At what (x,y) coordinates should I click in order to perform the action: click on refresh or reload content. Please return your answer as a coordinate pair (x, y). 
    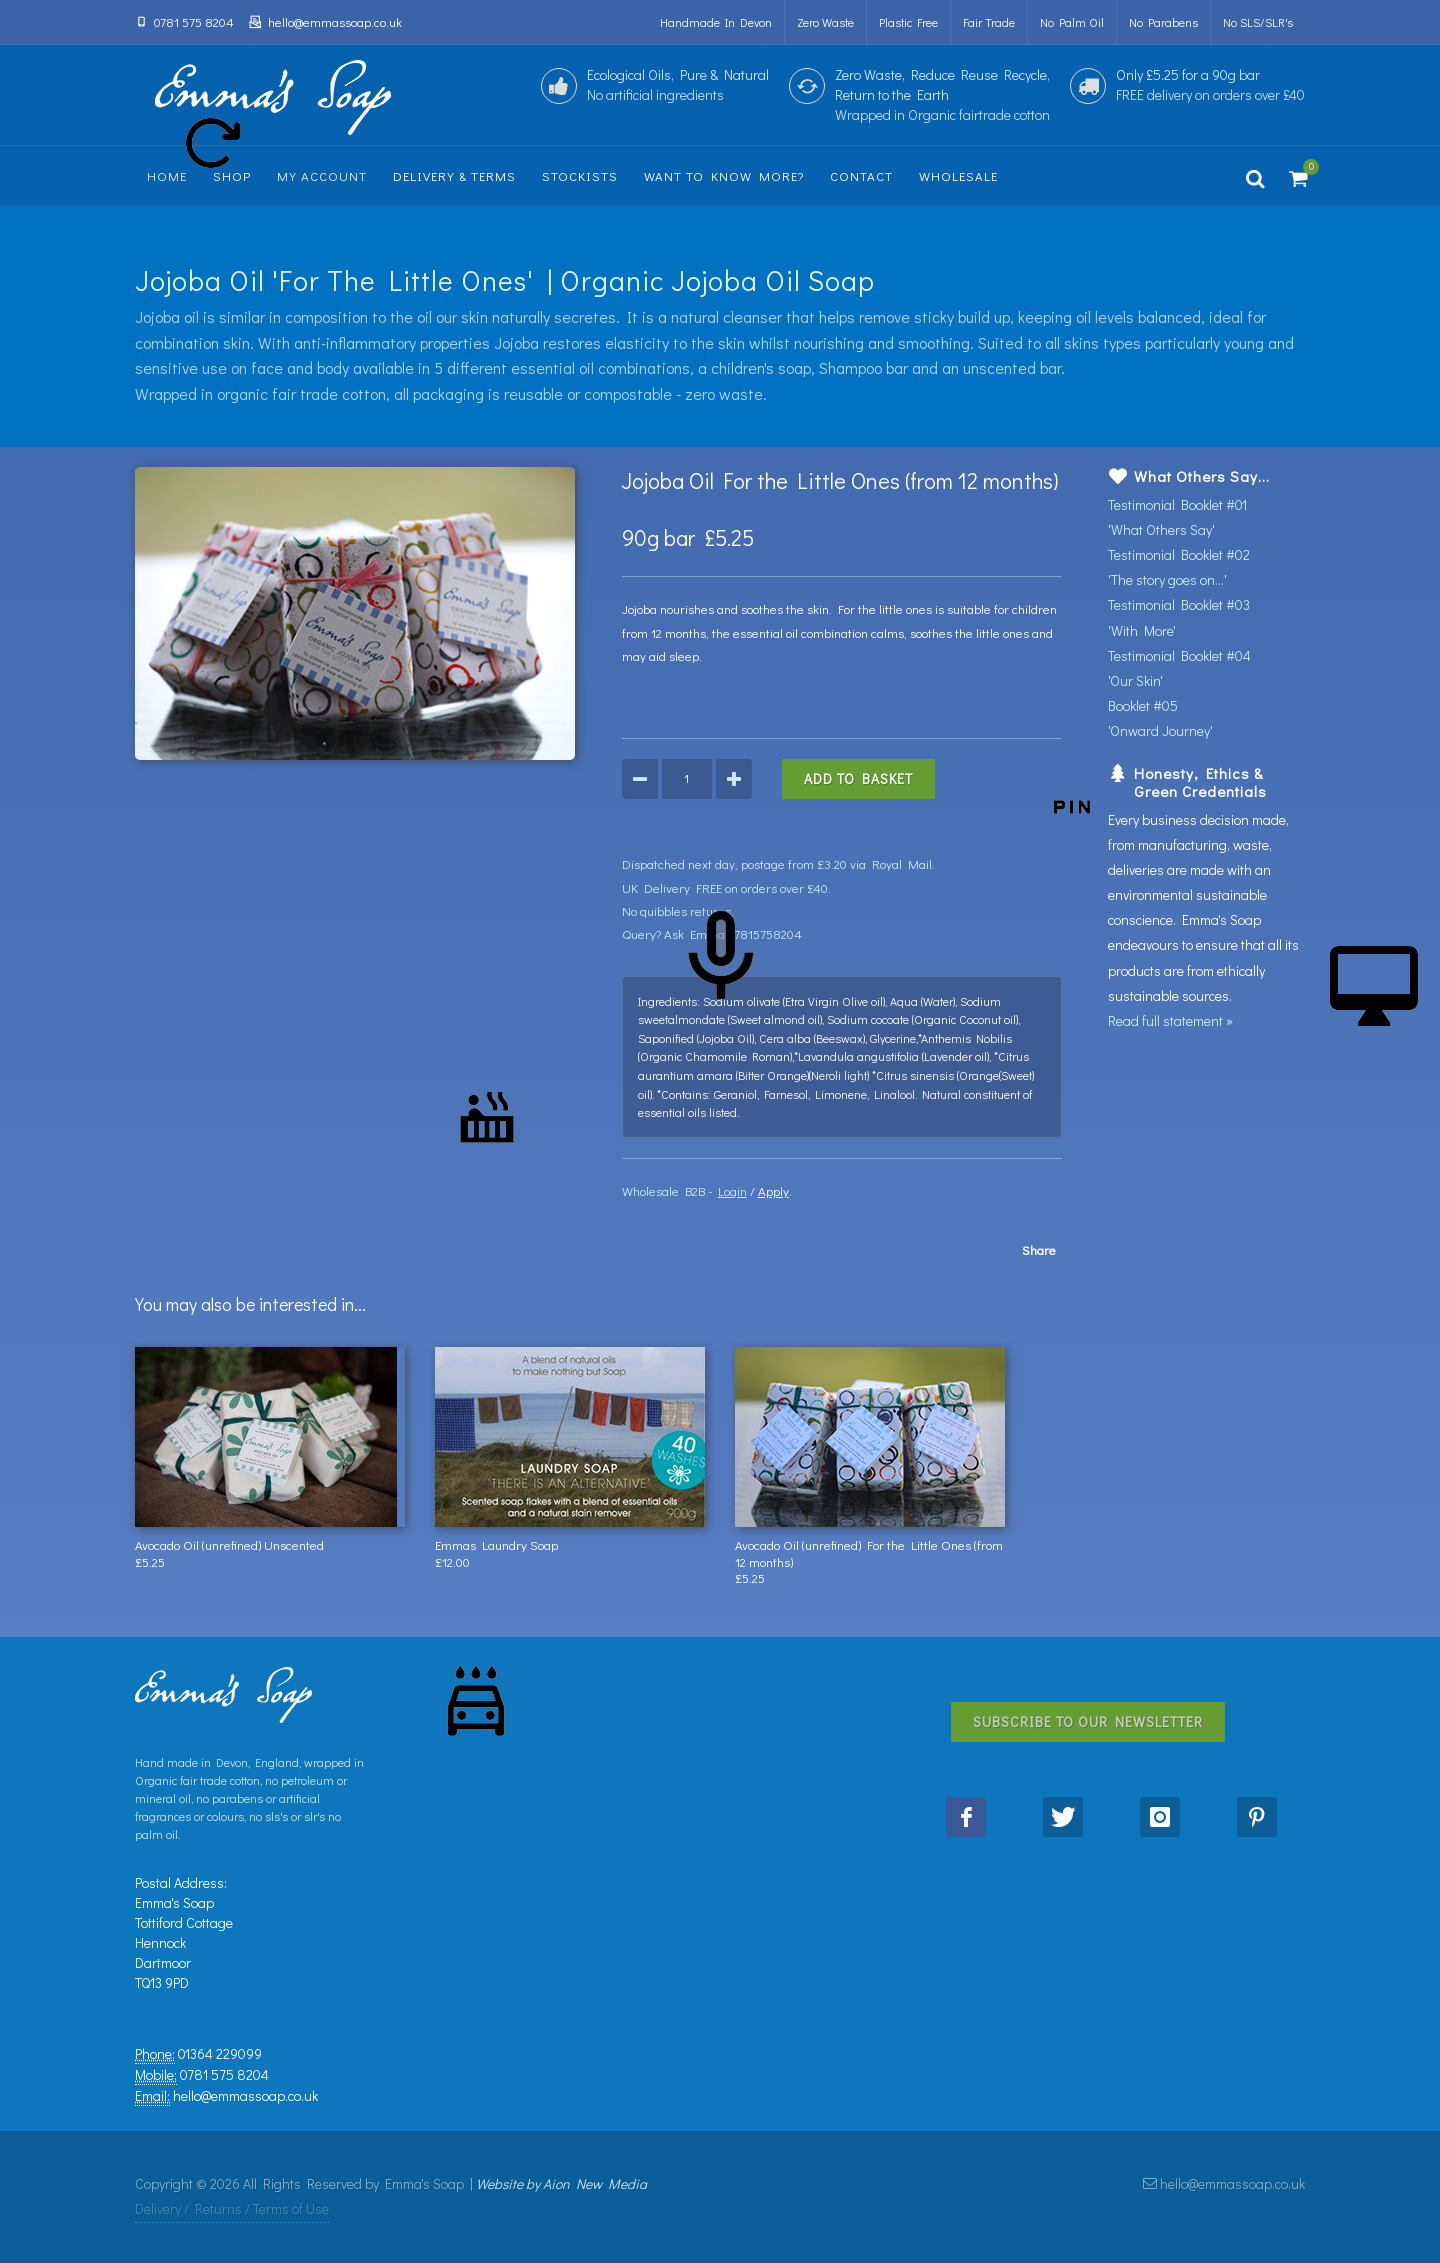
    Looking at the image, I should click on (211, 143).